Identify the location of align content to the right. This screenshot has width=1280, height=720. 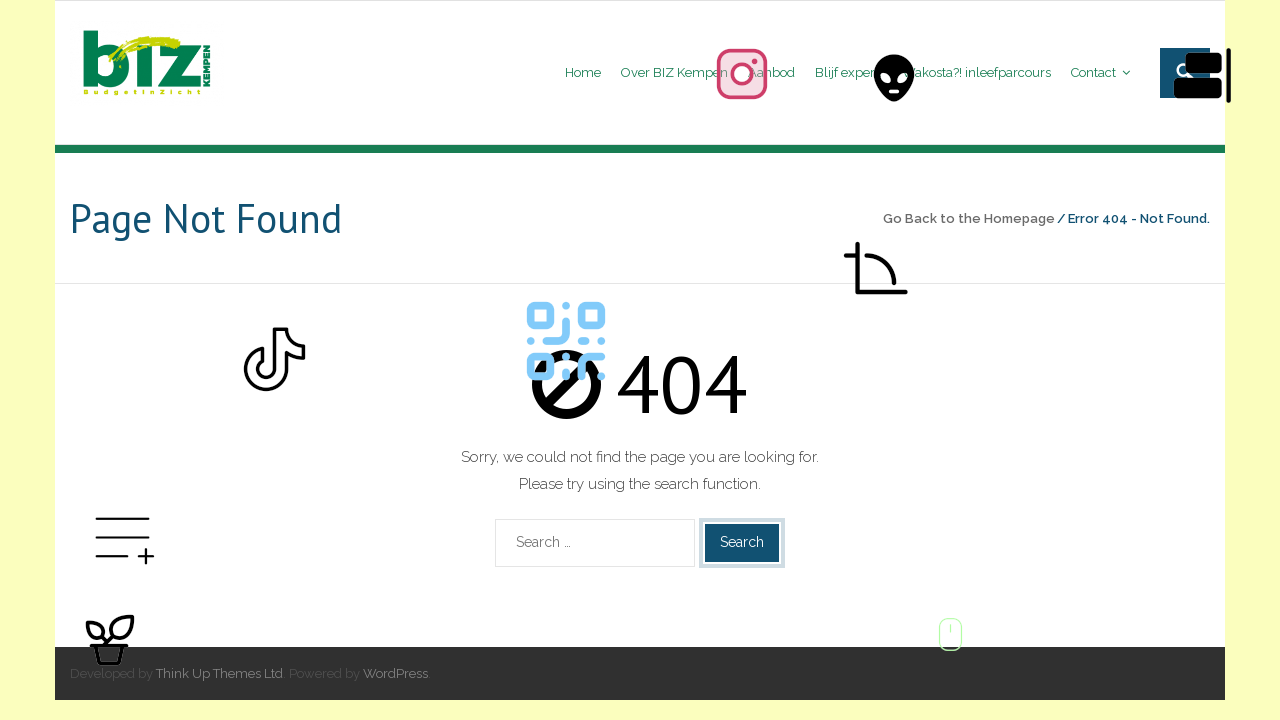
(1203, 75).